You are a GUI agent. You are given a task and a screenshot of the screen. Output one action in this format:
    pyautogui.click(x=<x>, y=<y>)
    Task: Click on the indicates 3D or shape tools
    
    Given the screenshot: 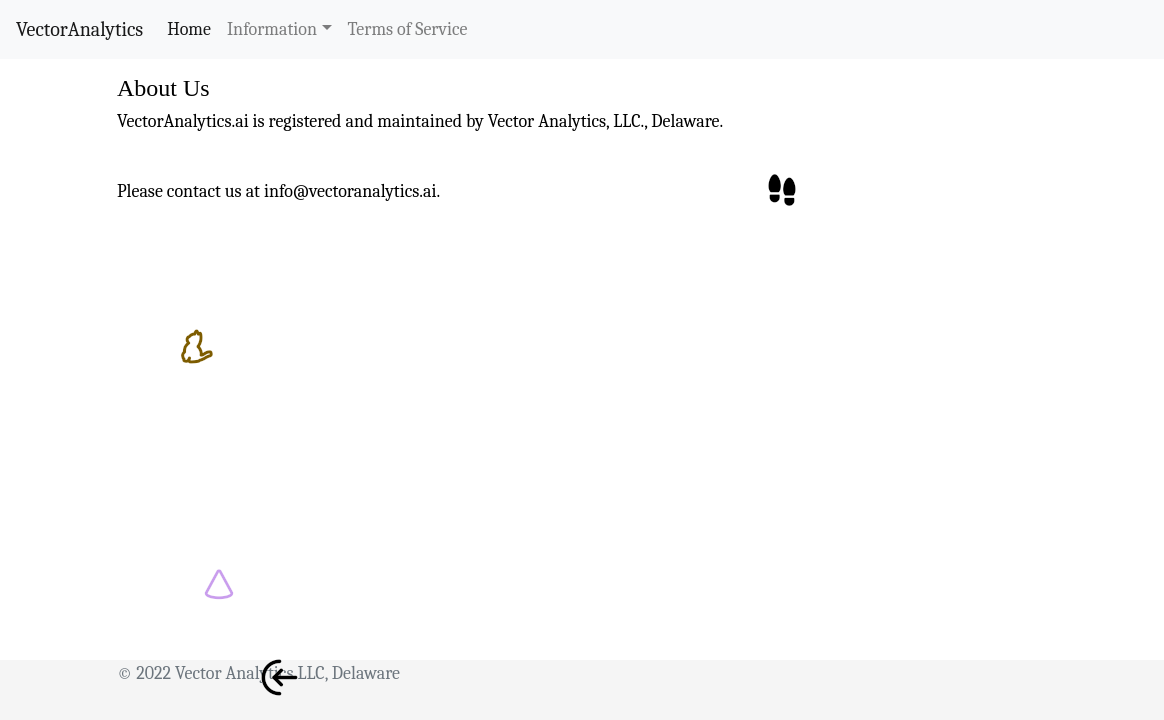 What is the action you would take?
    pyautogui.click(x=219, y=585)
    